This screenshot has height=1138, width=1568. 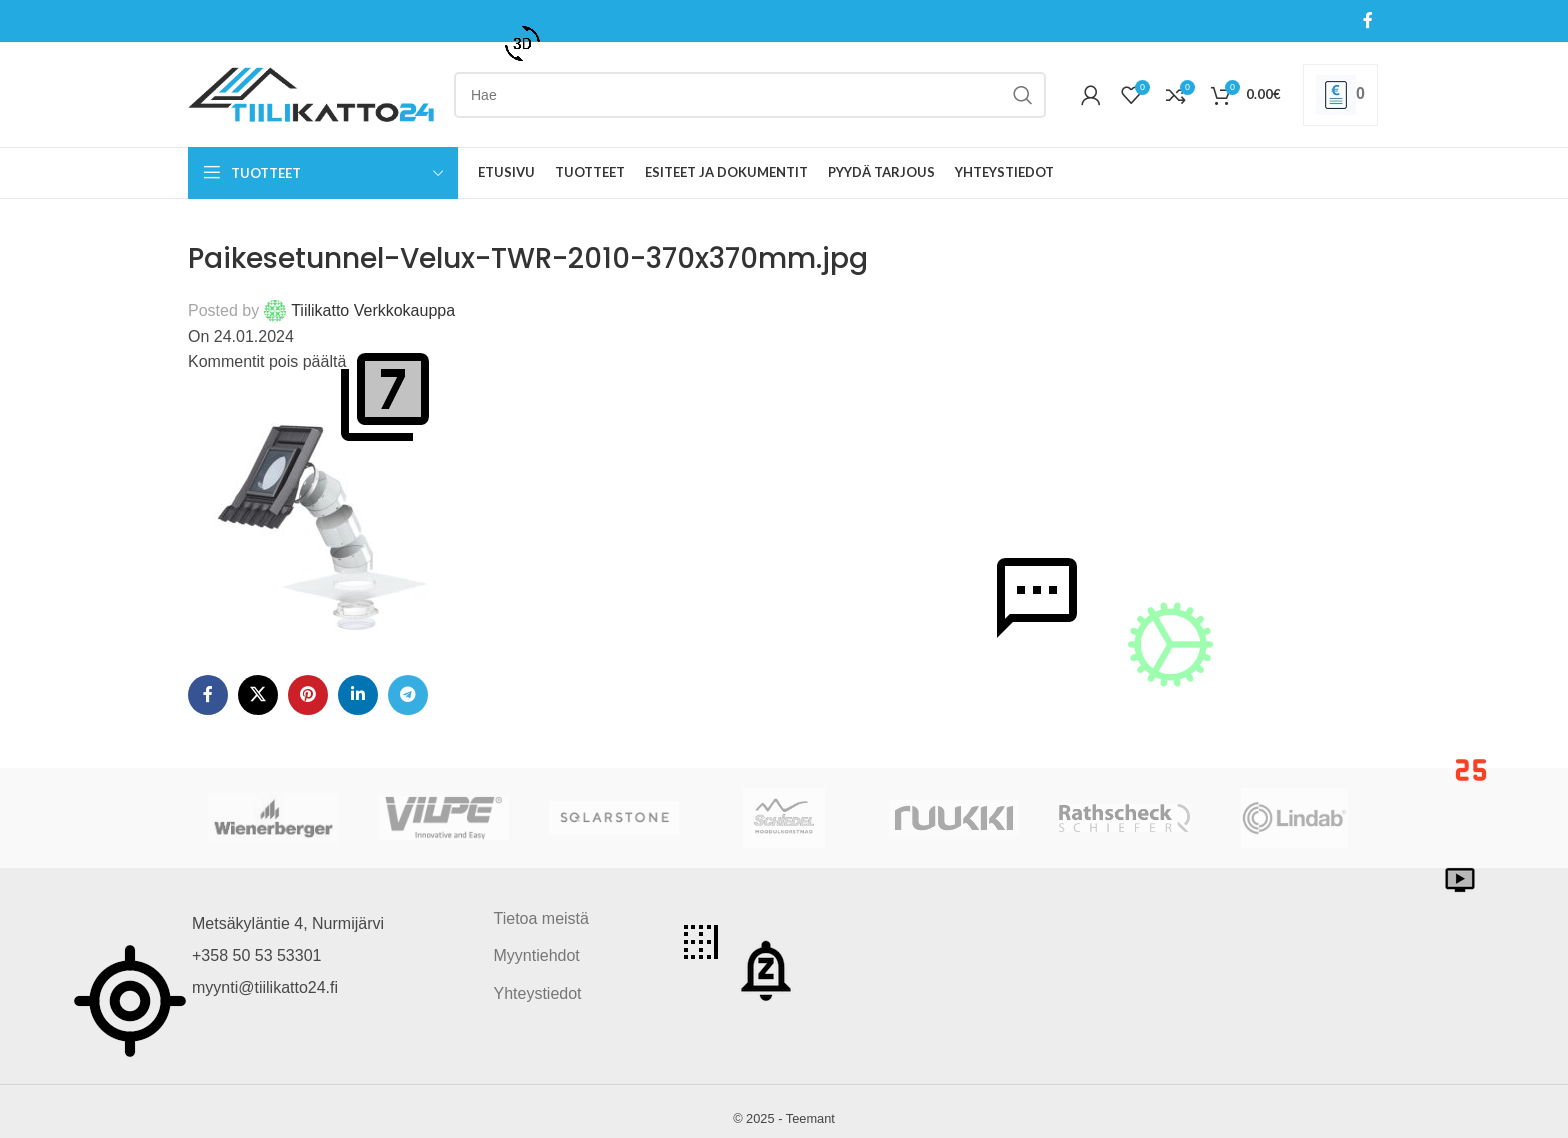 What do you see at coordinates (1460, 880) in the screenshot?
I see `access on-demand video content` at bounding box center [1460, 880].